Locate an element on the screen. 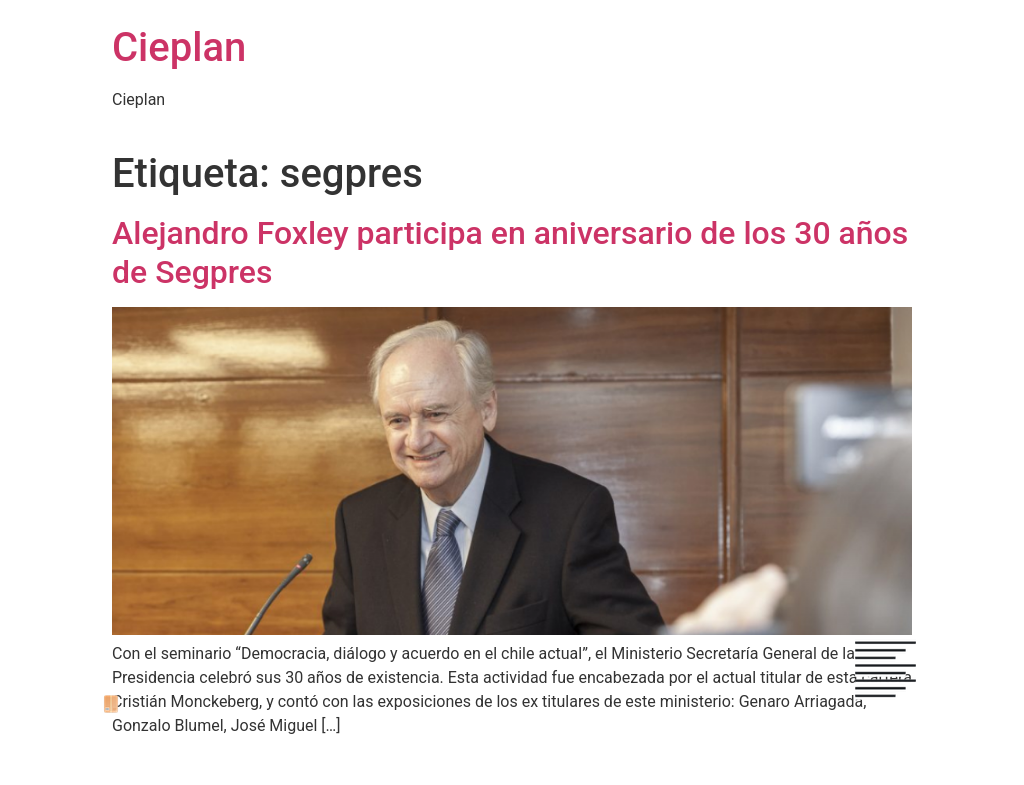 This screenshot has height=785, width=1024. align text to the left margin is located at coordinates (885, 670).